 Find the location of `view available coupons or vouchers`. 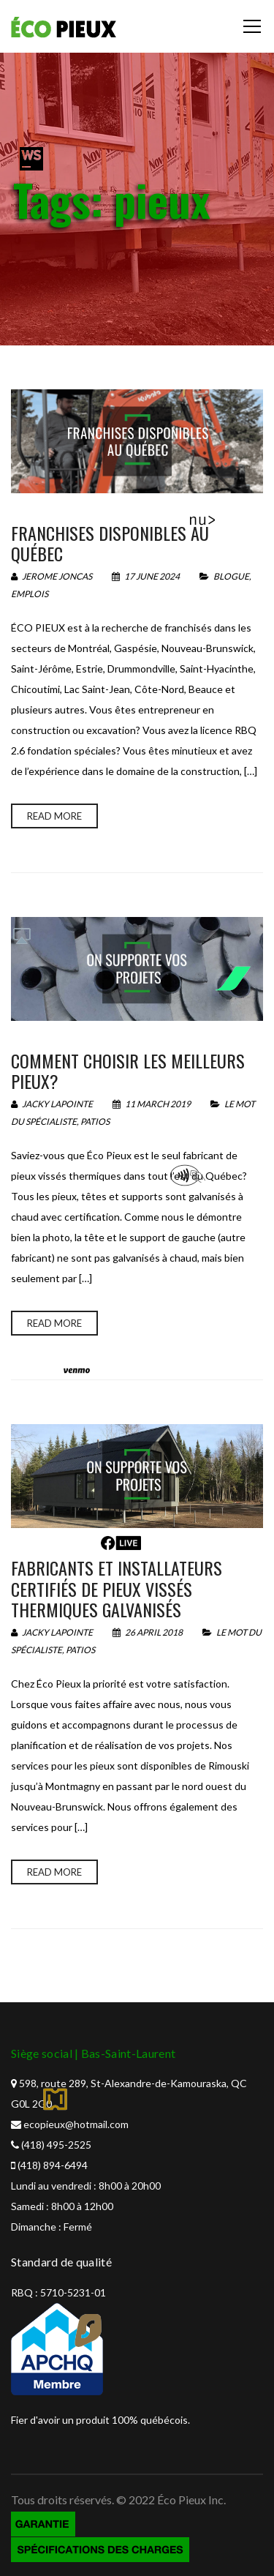

view available coupons or vouchers is located at coordinates (55, 2099).